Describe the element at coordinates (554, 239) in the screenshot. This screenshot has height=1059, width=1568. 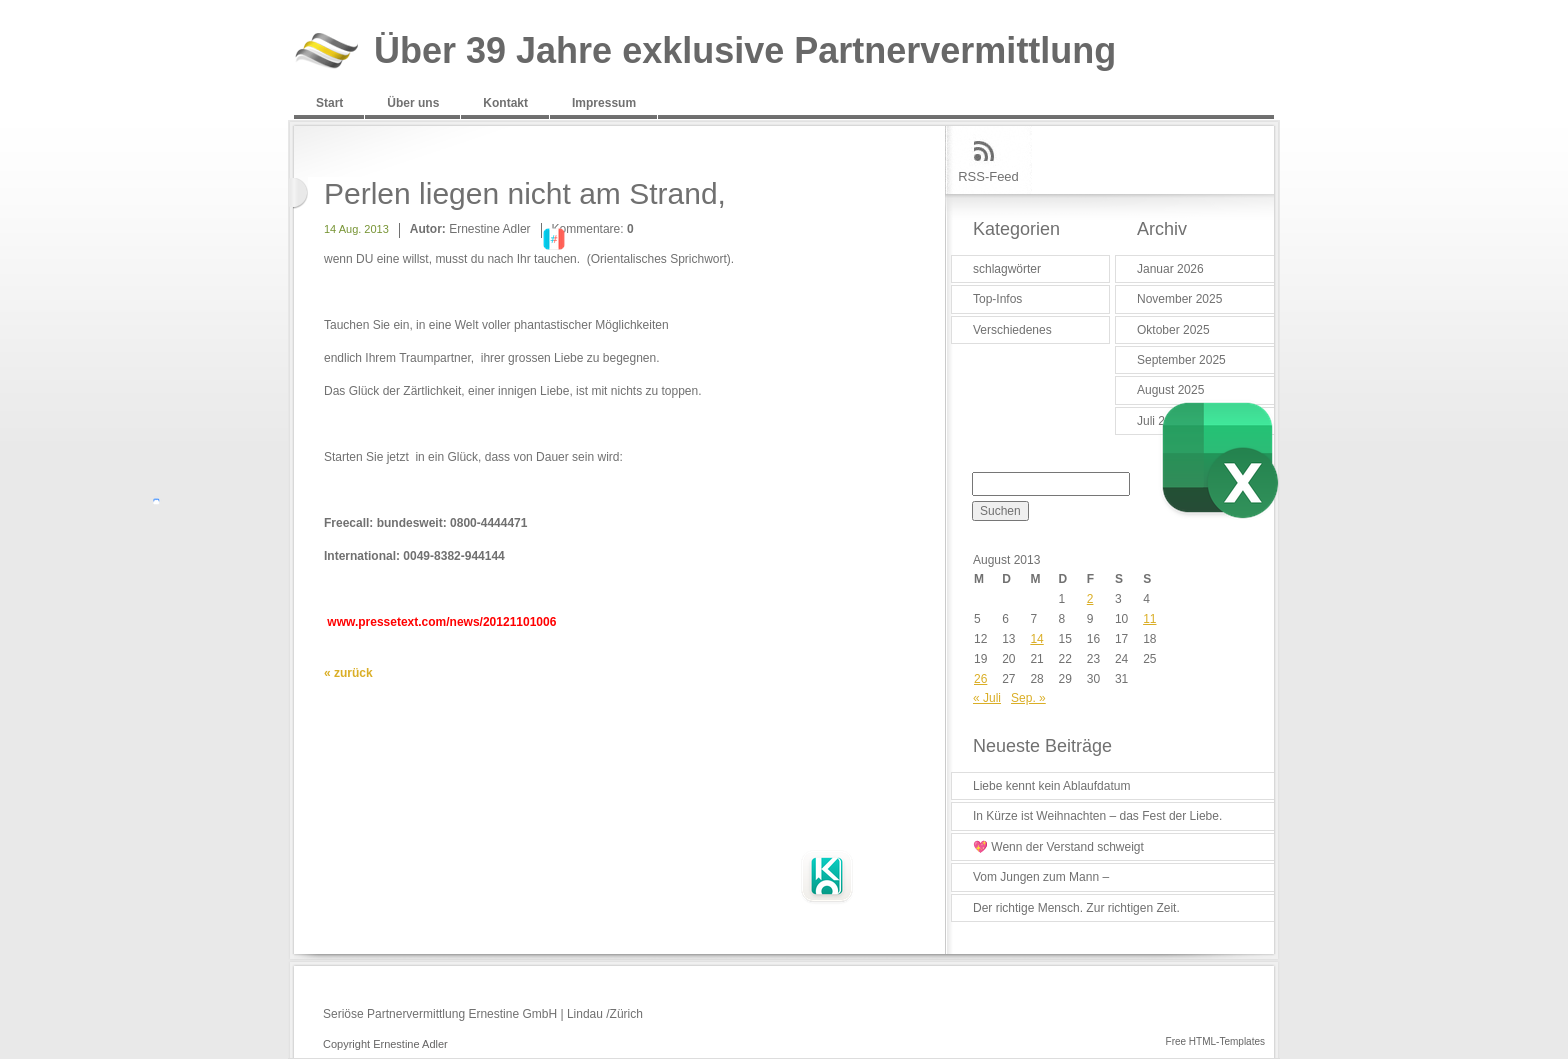
I see `launch ryujinx nintendo switch emulator` at that location.